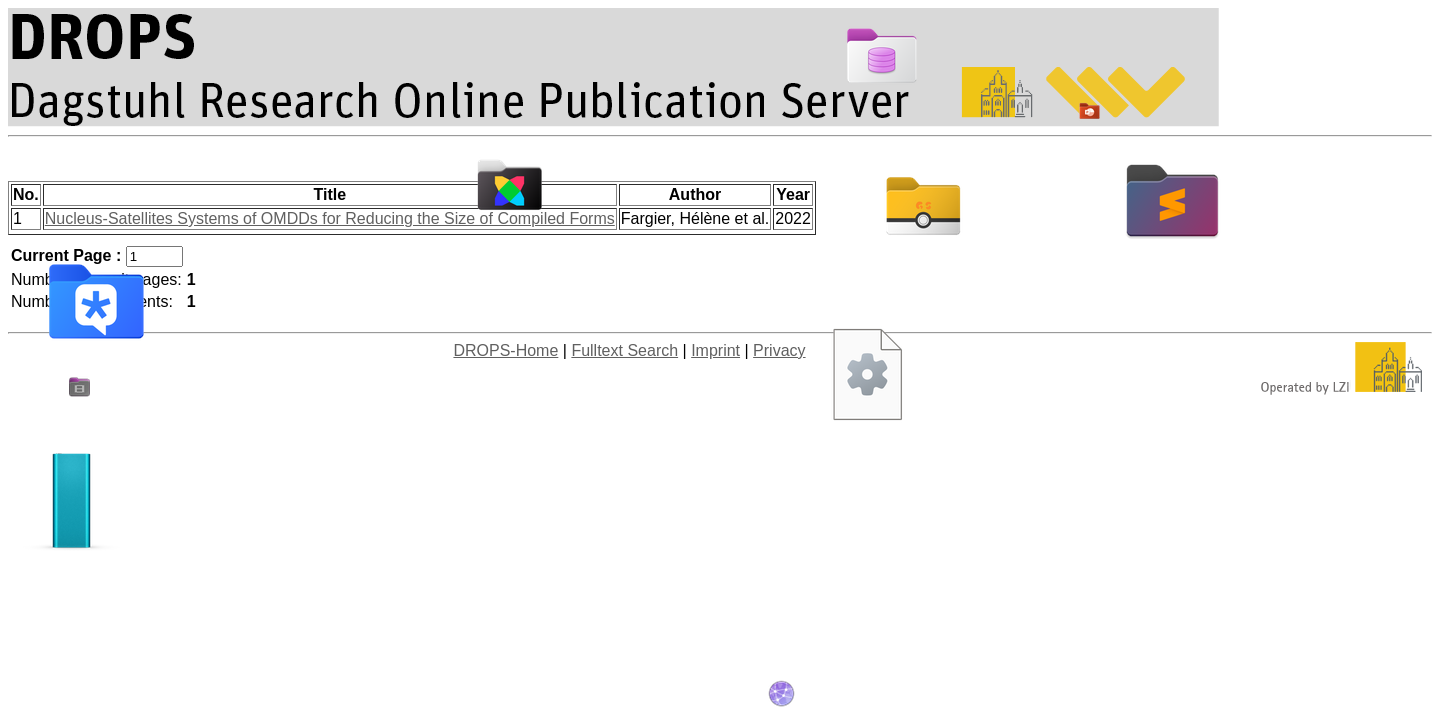 The height and width of the screenshot is (720, 1440). Describe the element at coordinates (1172, 203) in the screenshot. I see `open sublime text project folder` at that location.